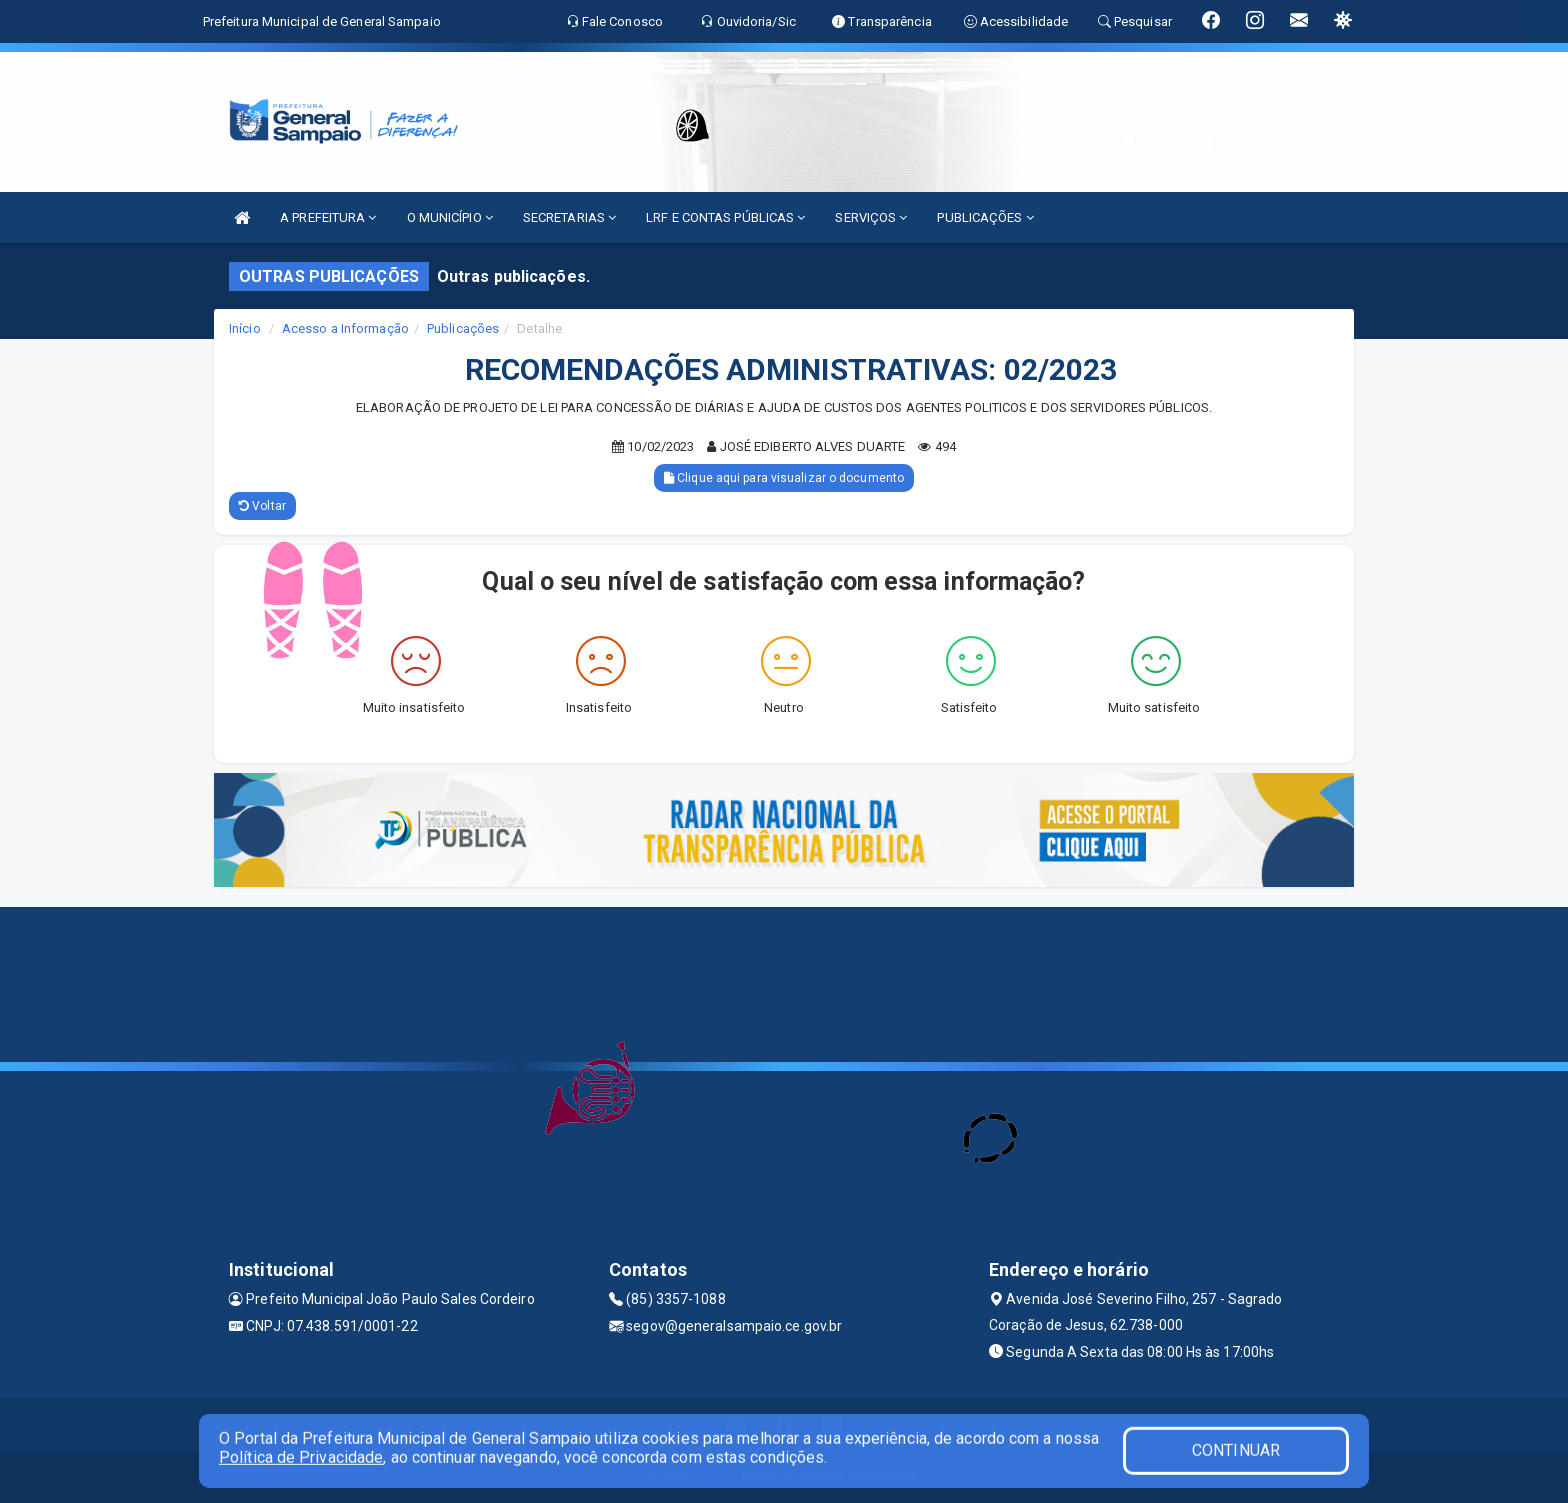  I want to click on indicates citrus or lemon flavor/ingredient, so click(692, 125).